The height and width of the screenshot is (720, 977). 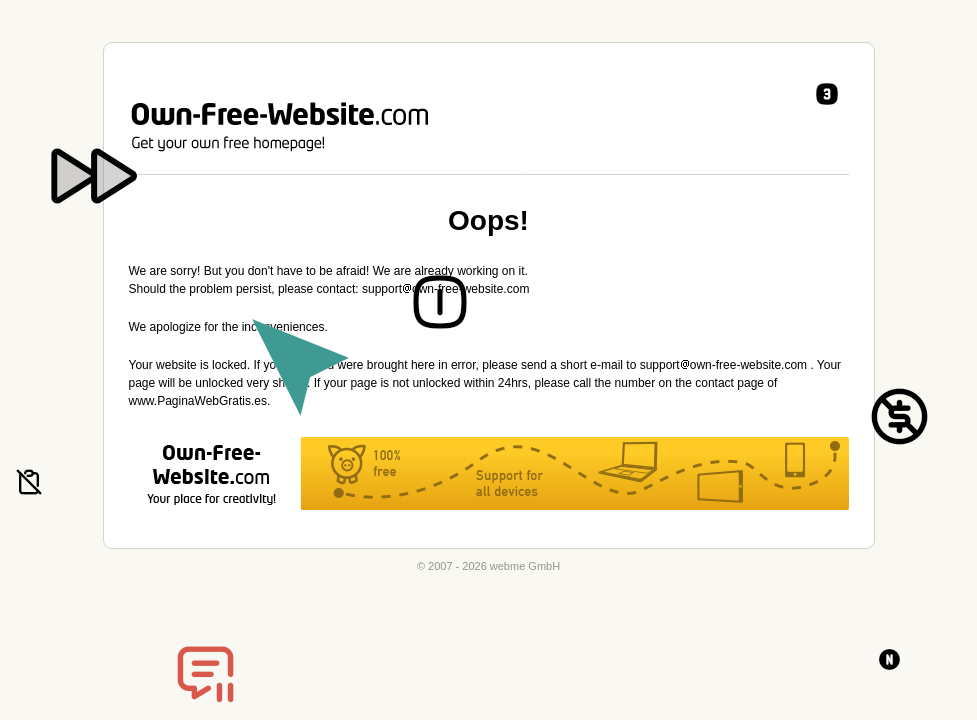 What do you see at coordinates (827, 94) in the screenshot?
I see `indicates step 3 in a multi-step process` at bounding box center [827, 94].